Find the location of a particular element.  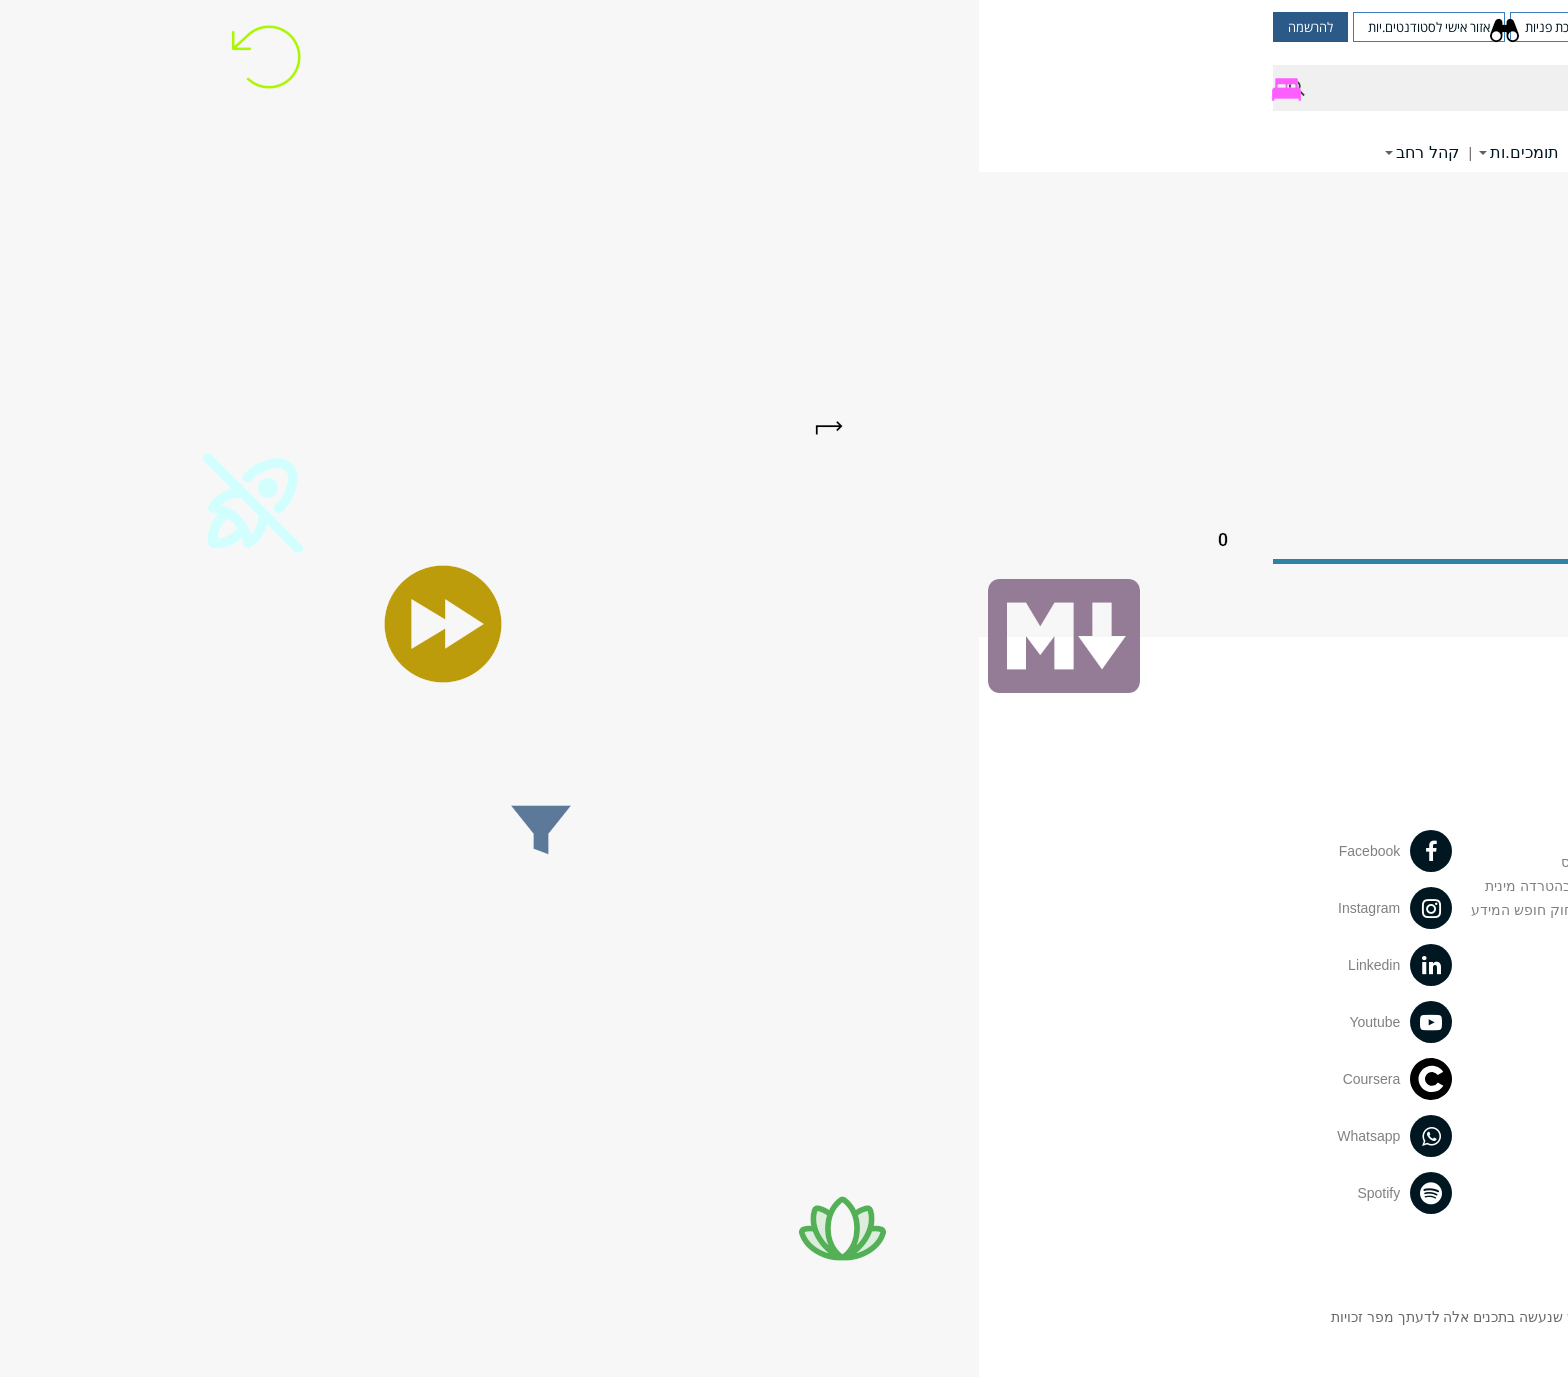

search or explore content is located at coordinates (1504, 30).